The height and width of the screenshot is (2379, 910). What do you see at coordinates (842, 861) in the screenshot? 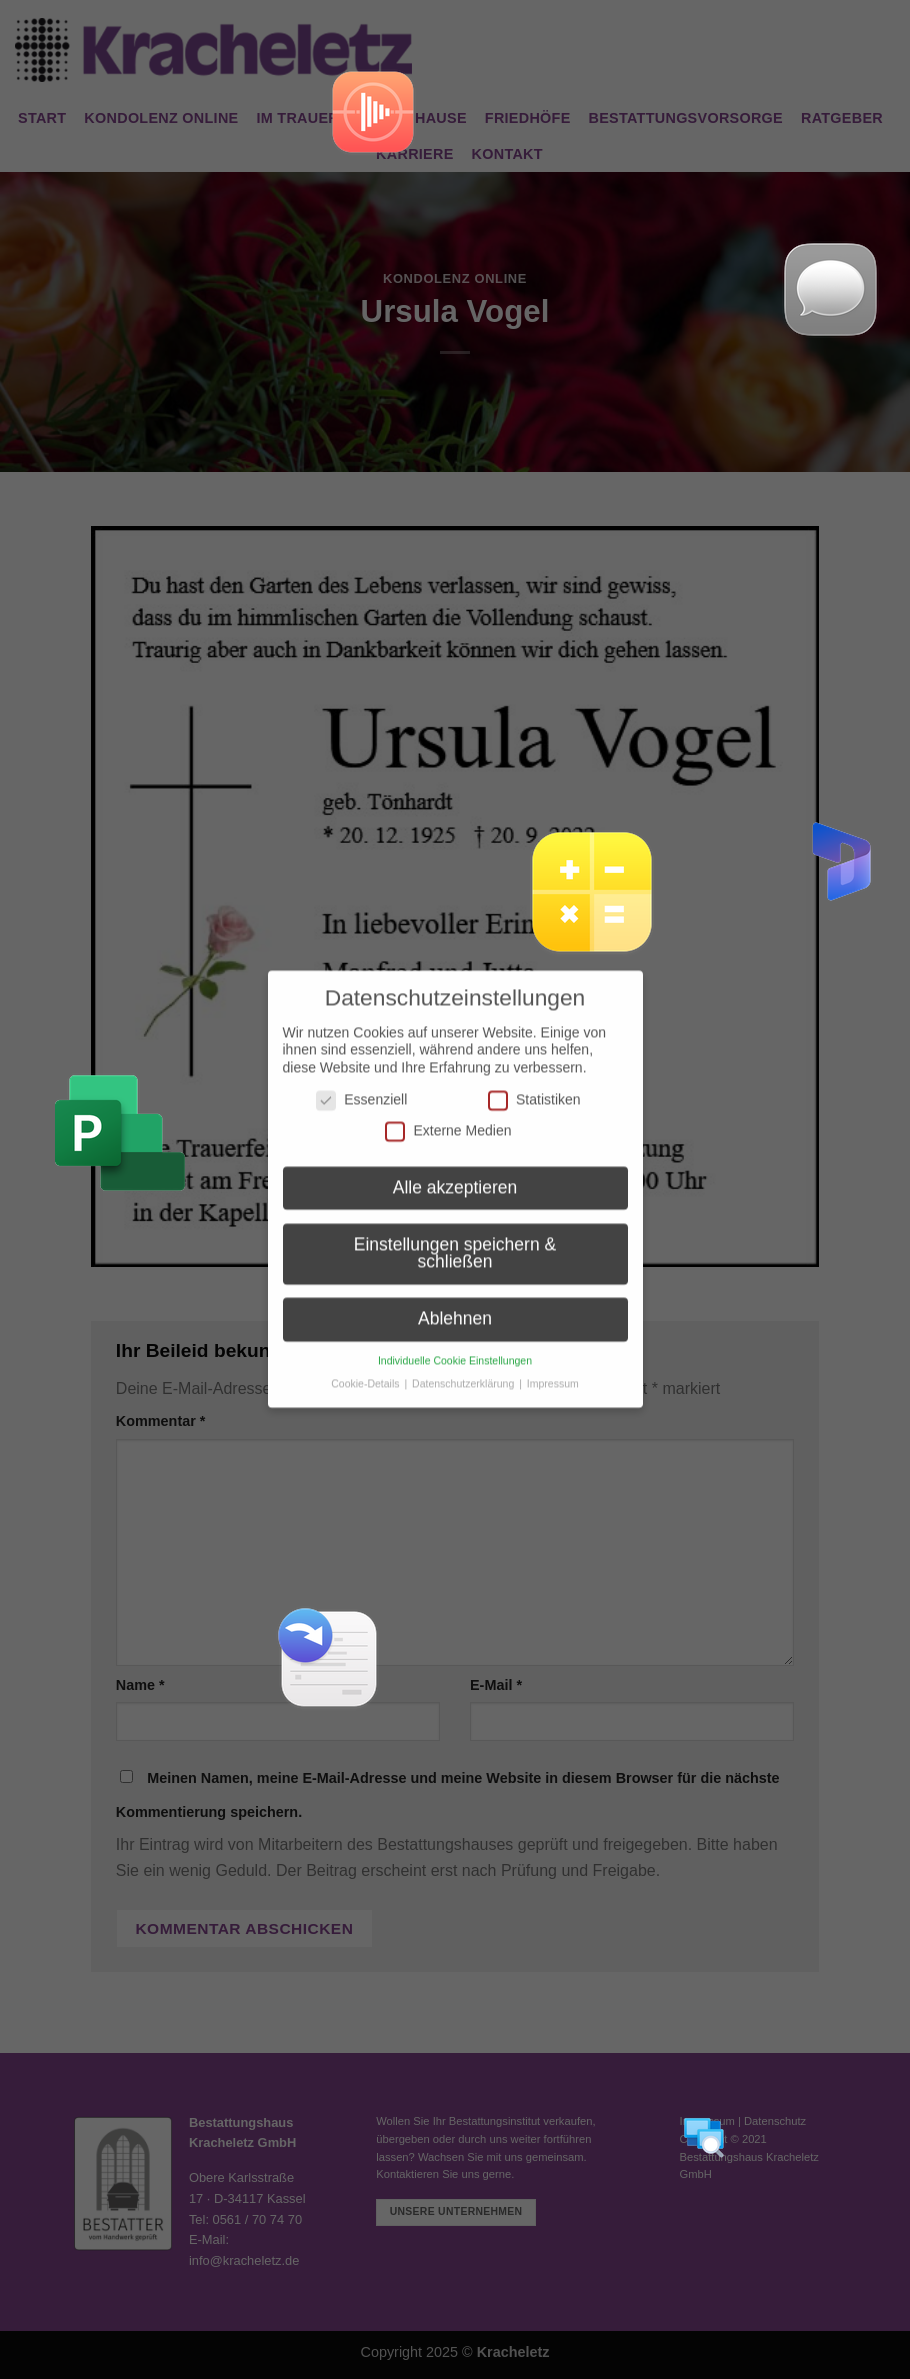
I see `open Microsoft Dynamics app` at bounding box center [842, 861].